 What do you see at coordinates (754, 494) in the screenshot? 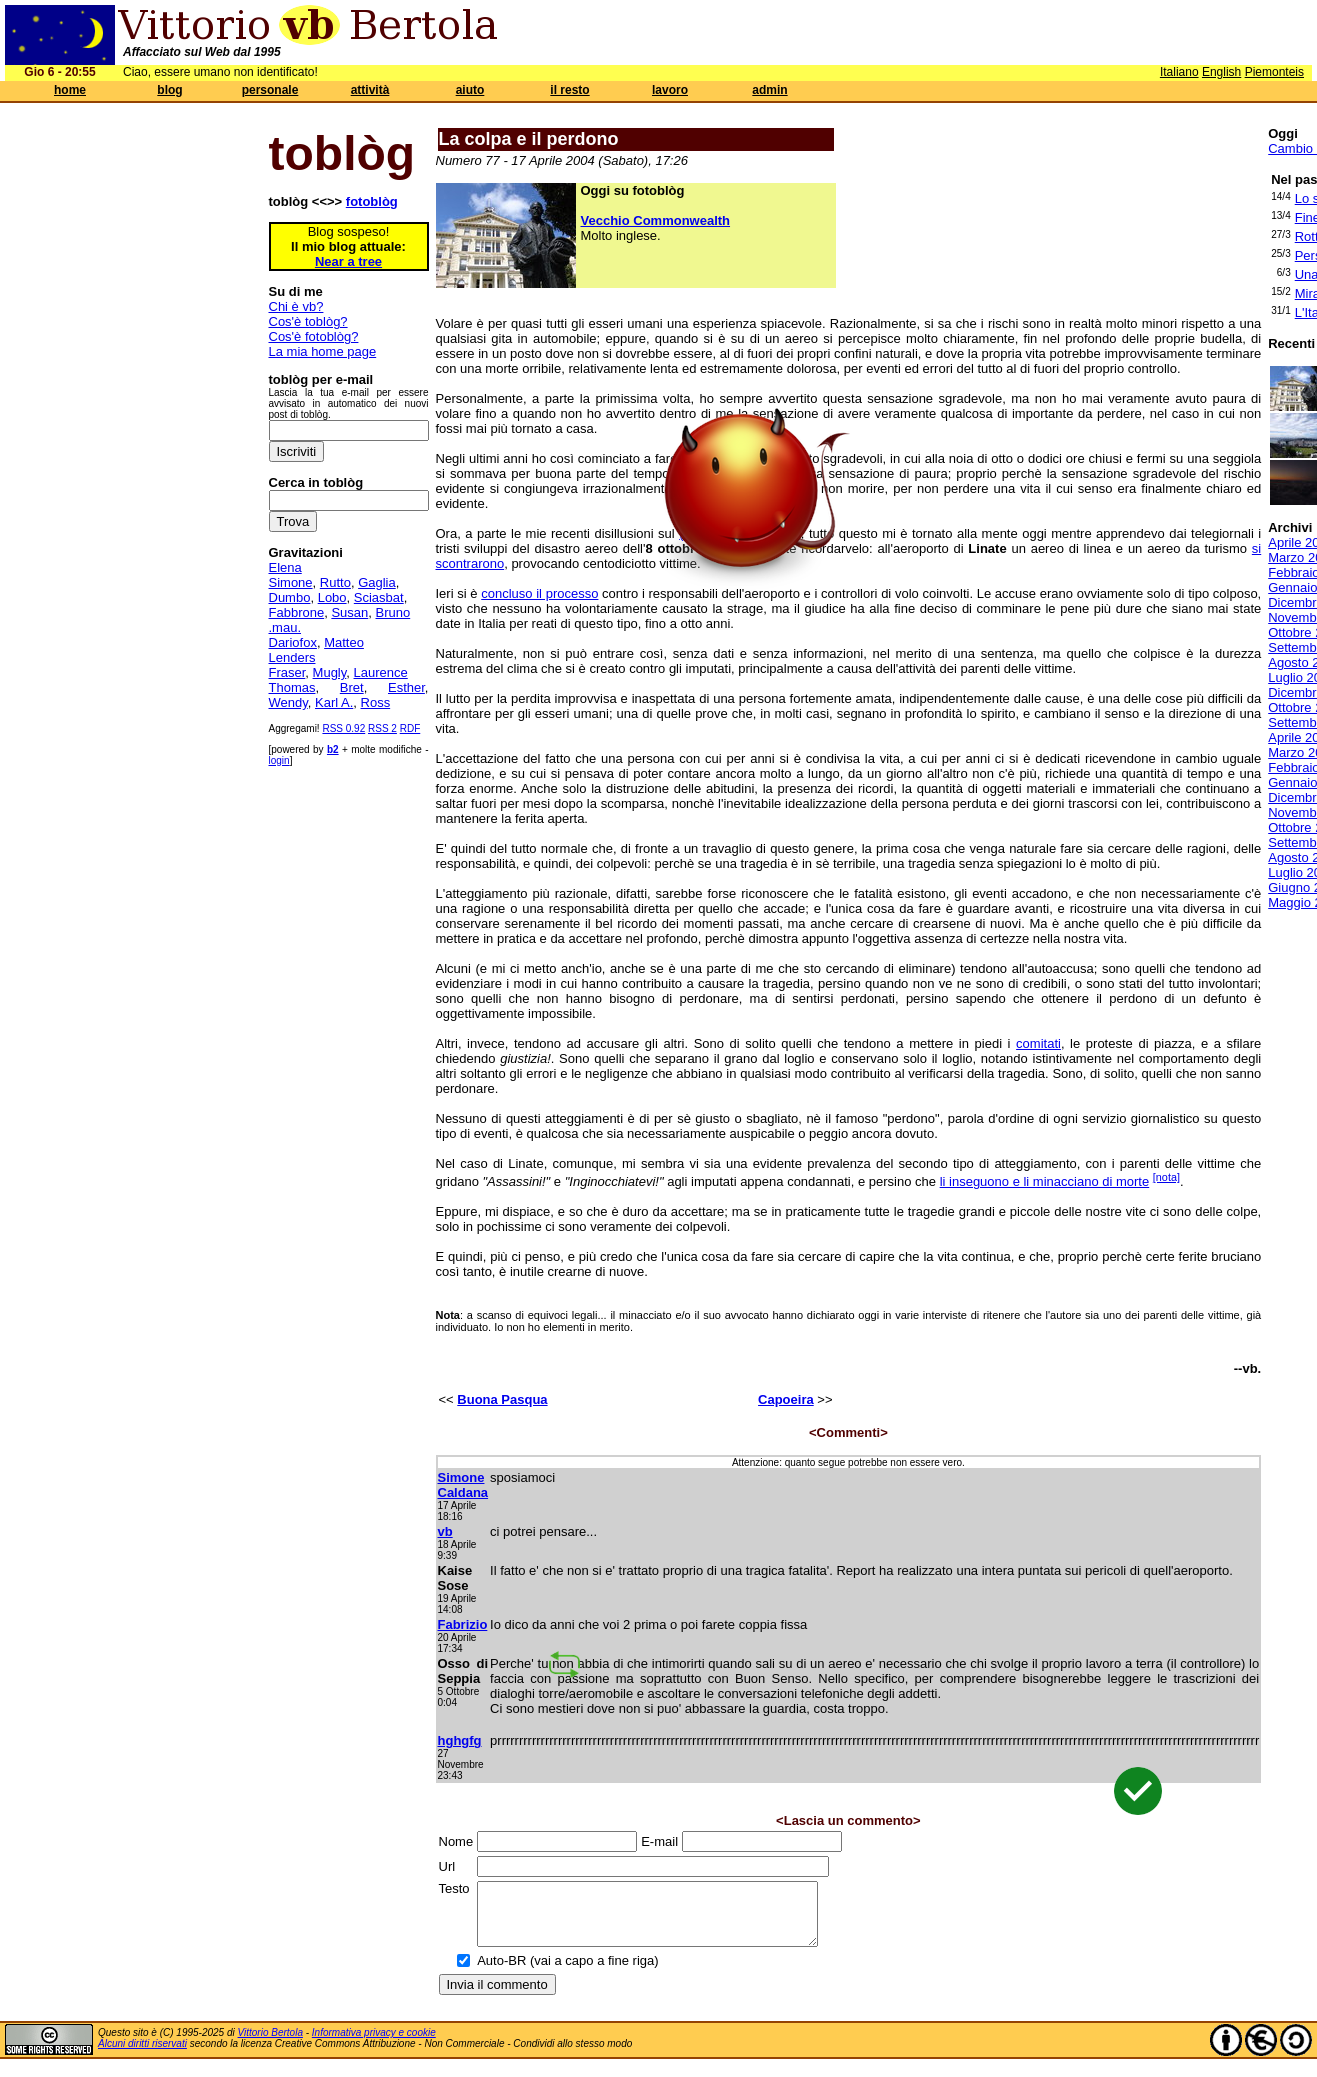
I see `indicates a mischievous or playful mood in chat` at bounding box center [754, 494].